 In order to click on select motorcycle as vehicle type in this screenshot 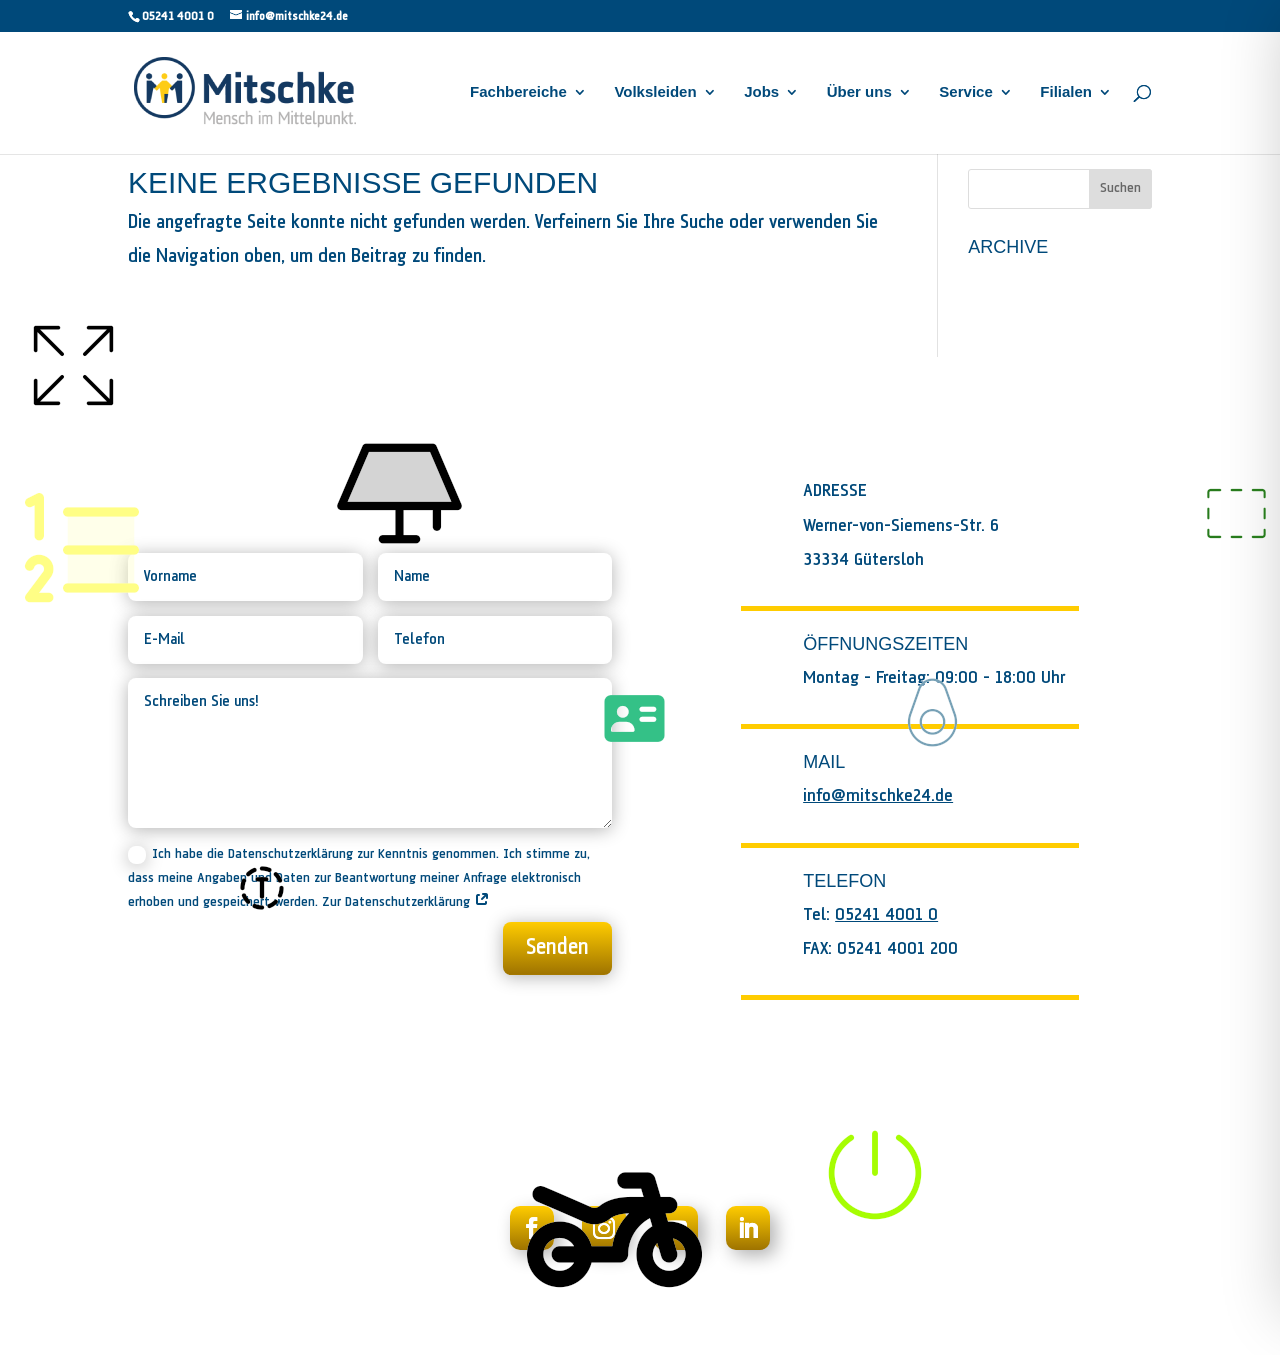, I will do `click(614, 1232)`.